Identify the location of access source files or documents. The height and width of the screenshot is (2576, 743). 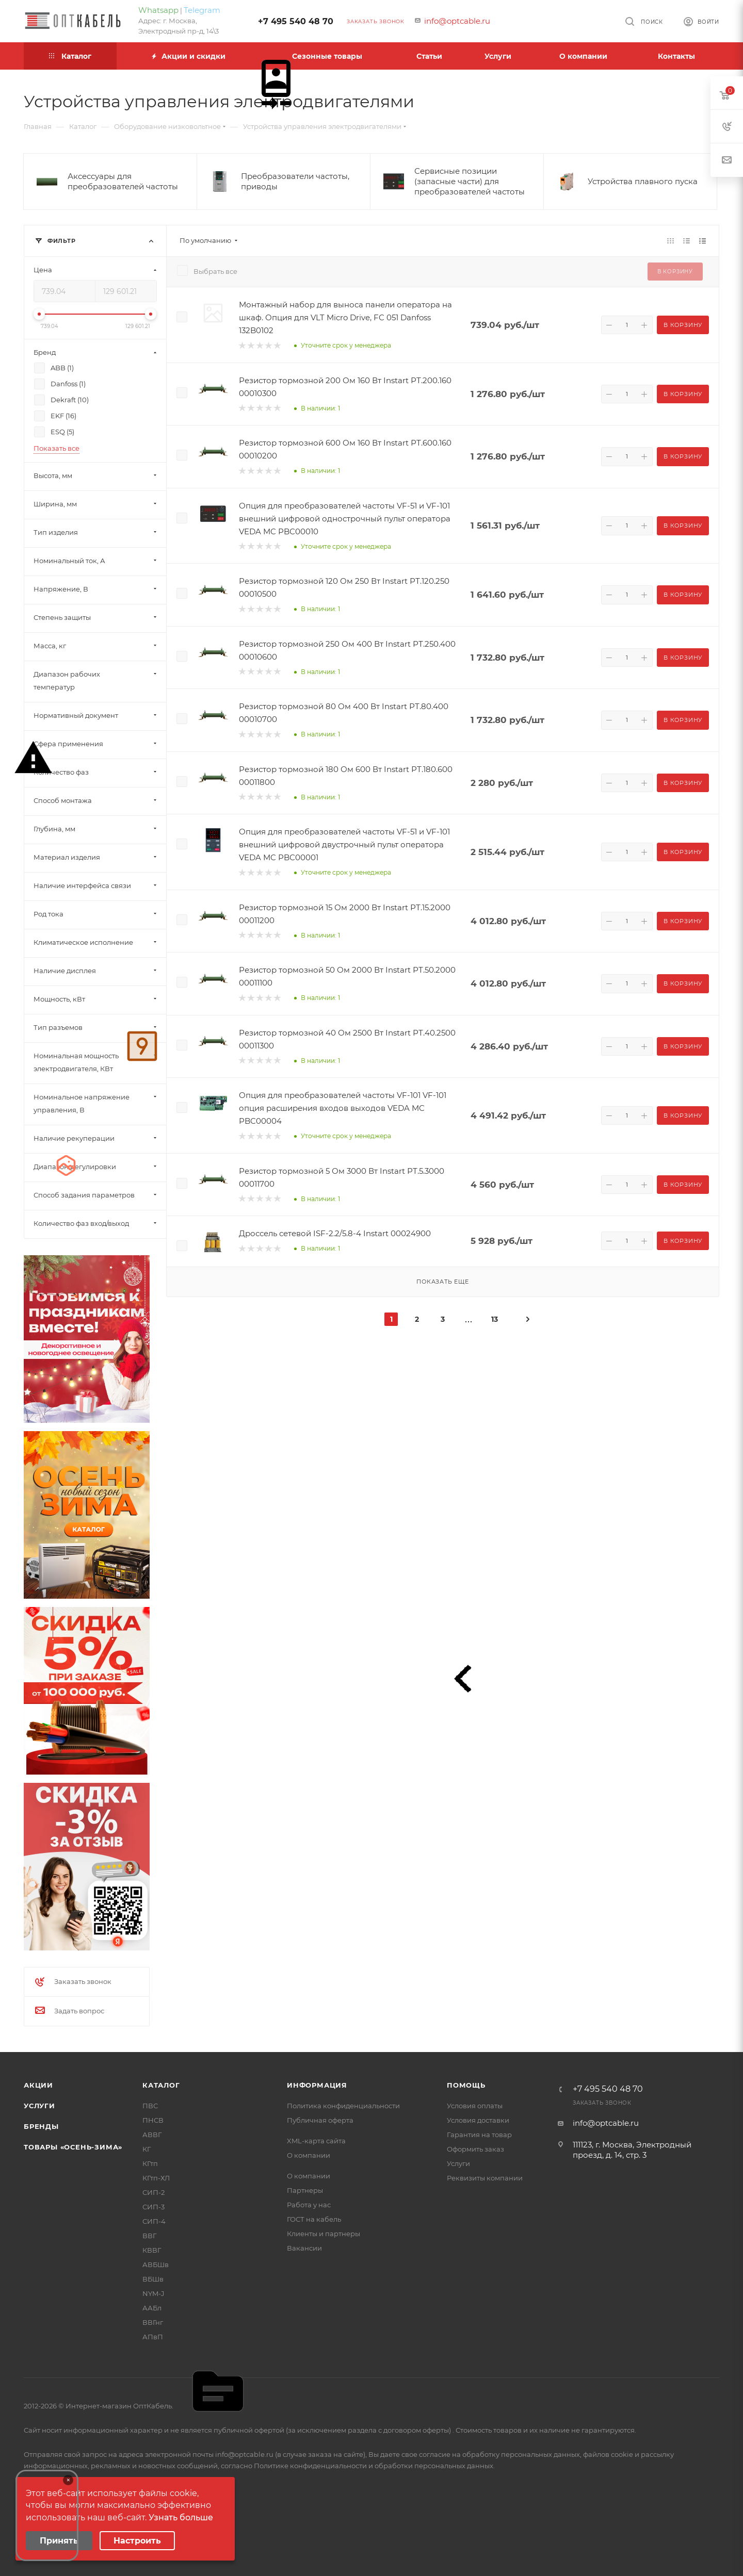
(218, 2391).